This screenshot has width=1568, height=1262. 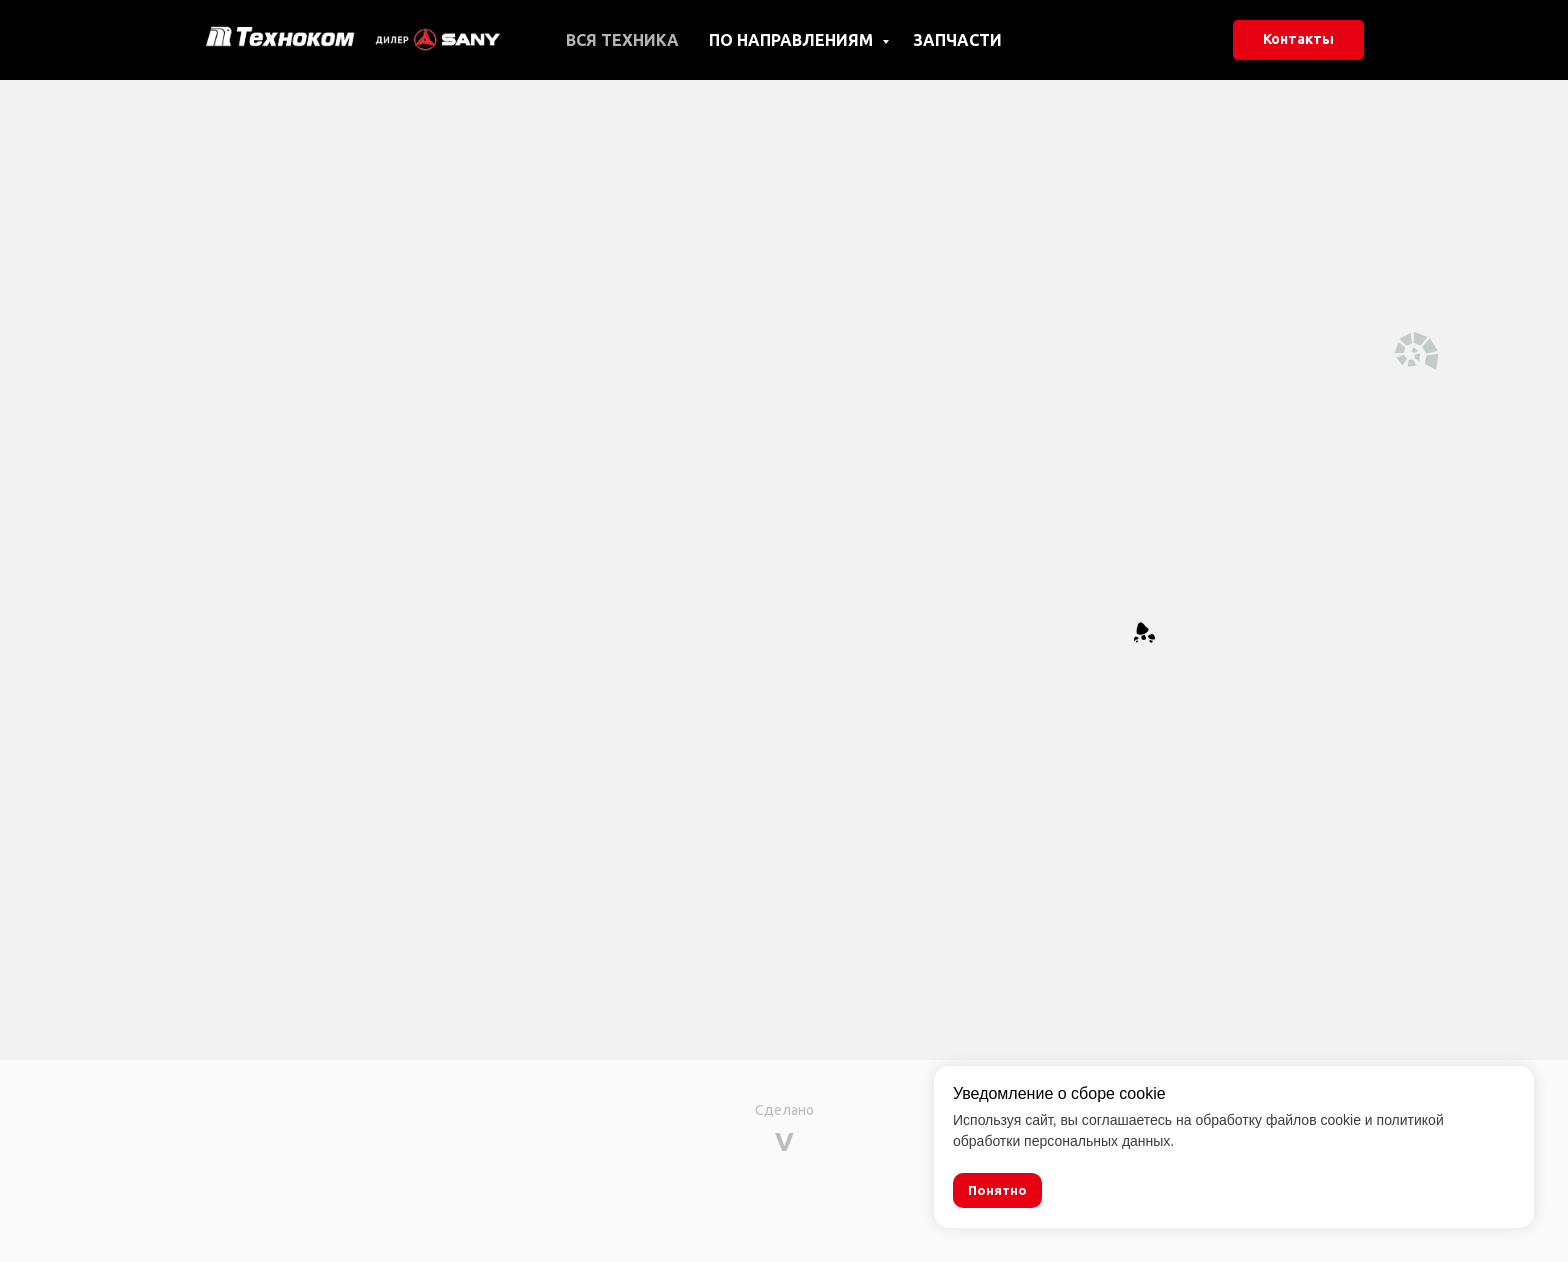 I want to click on decorative shell or fossil collectible item, so click(x=1417, y=351).